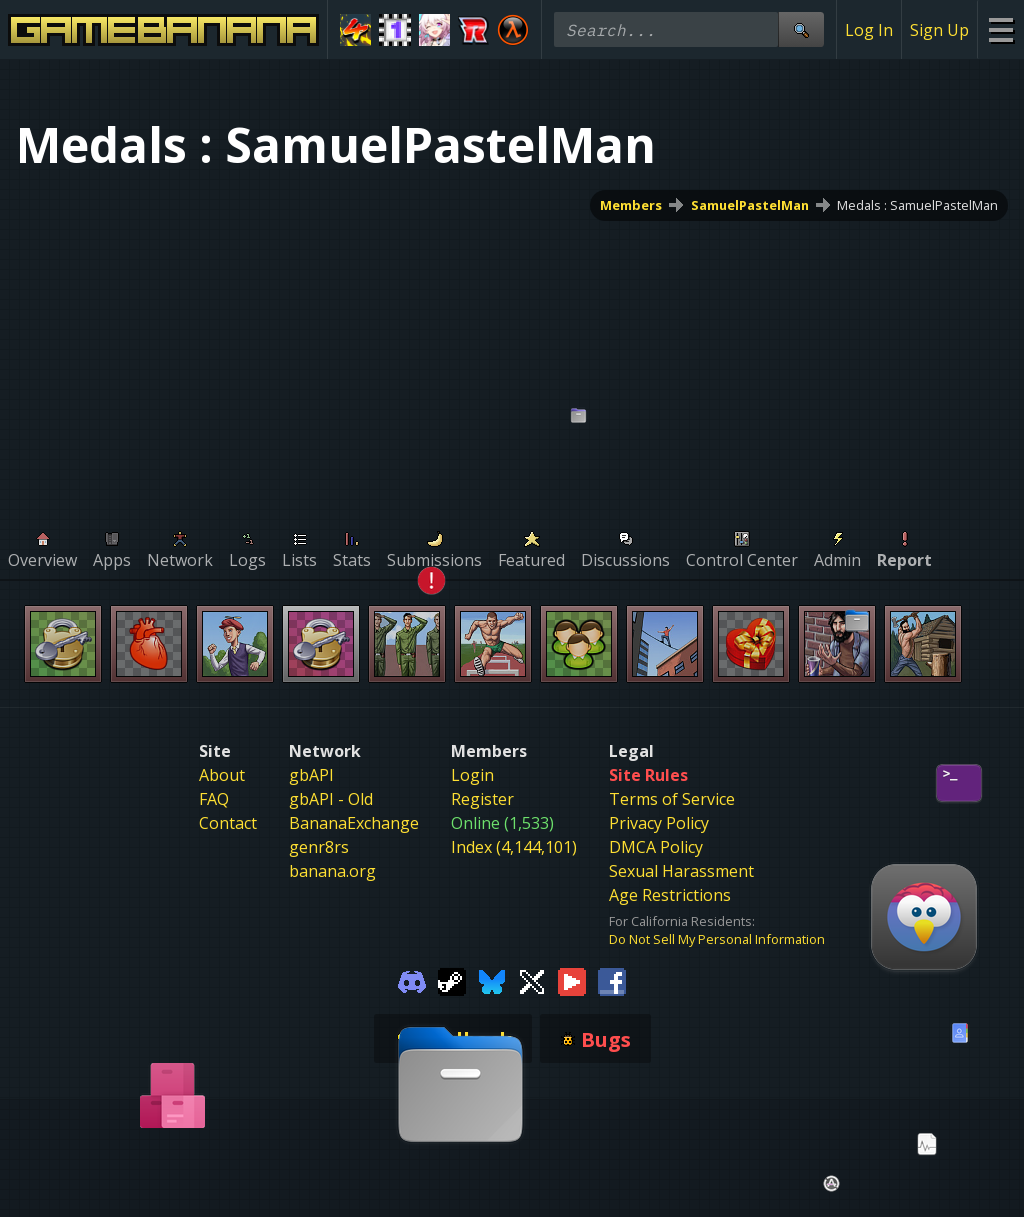 The width and height of the screenshot is (1024, 1217). What do you see at coordinates (927, 1144) in the screenshot?
I see `view system log file` at bounding box center [927, 1144].